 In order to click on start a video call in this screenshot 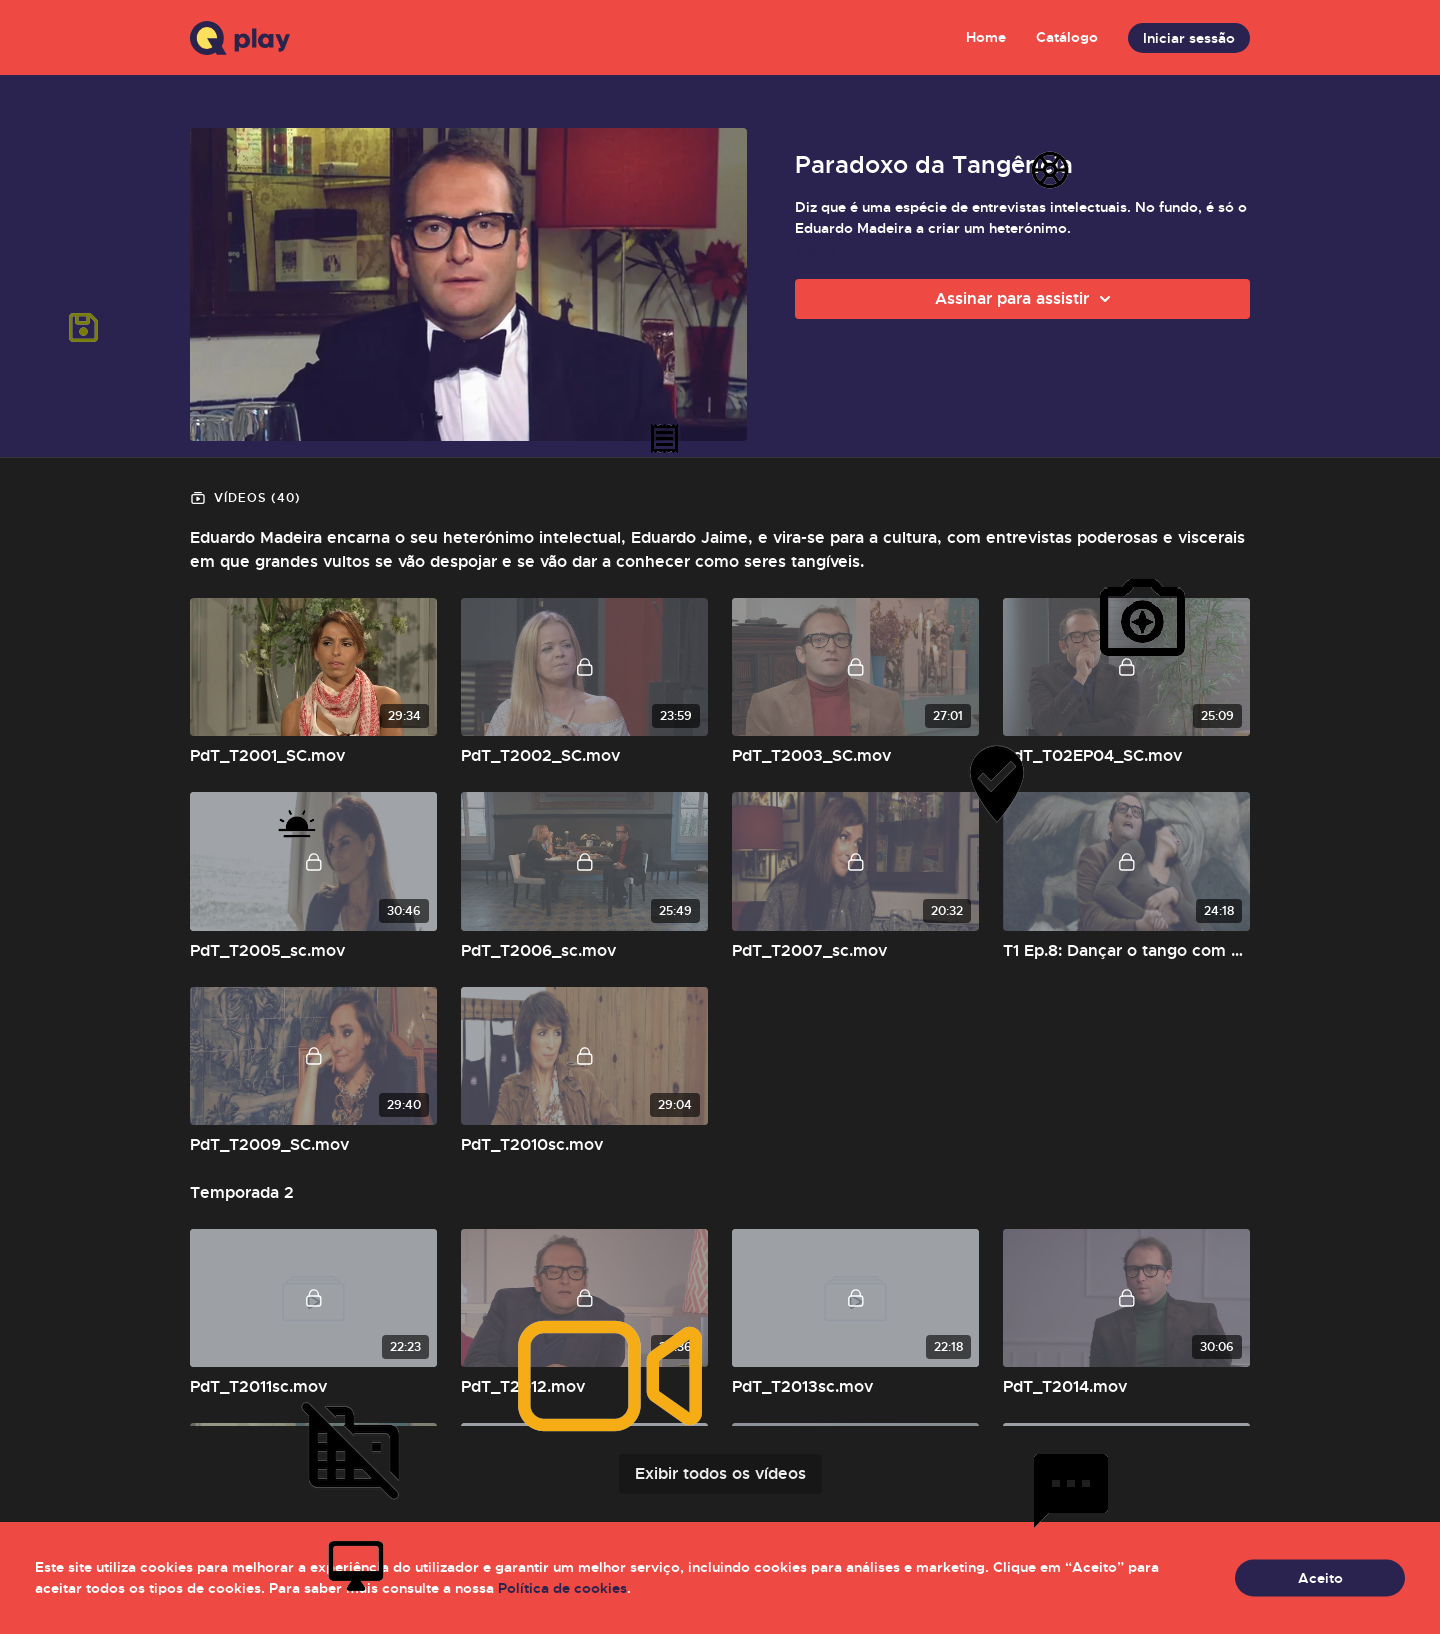, I will do `click(610, 1376)`.